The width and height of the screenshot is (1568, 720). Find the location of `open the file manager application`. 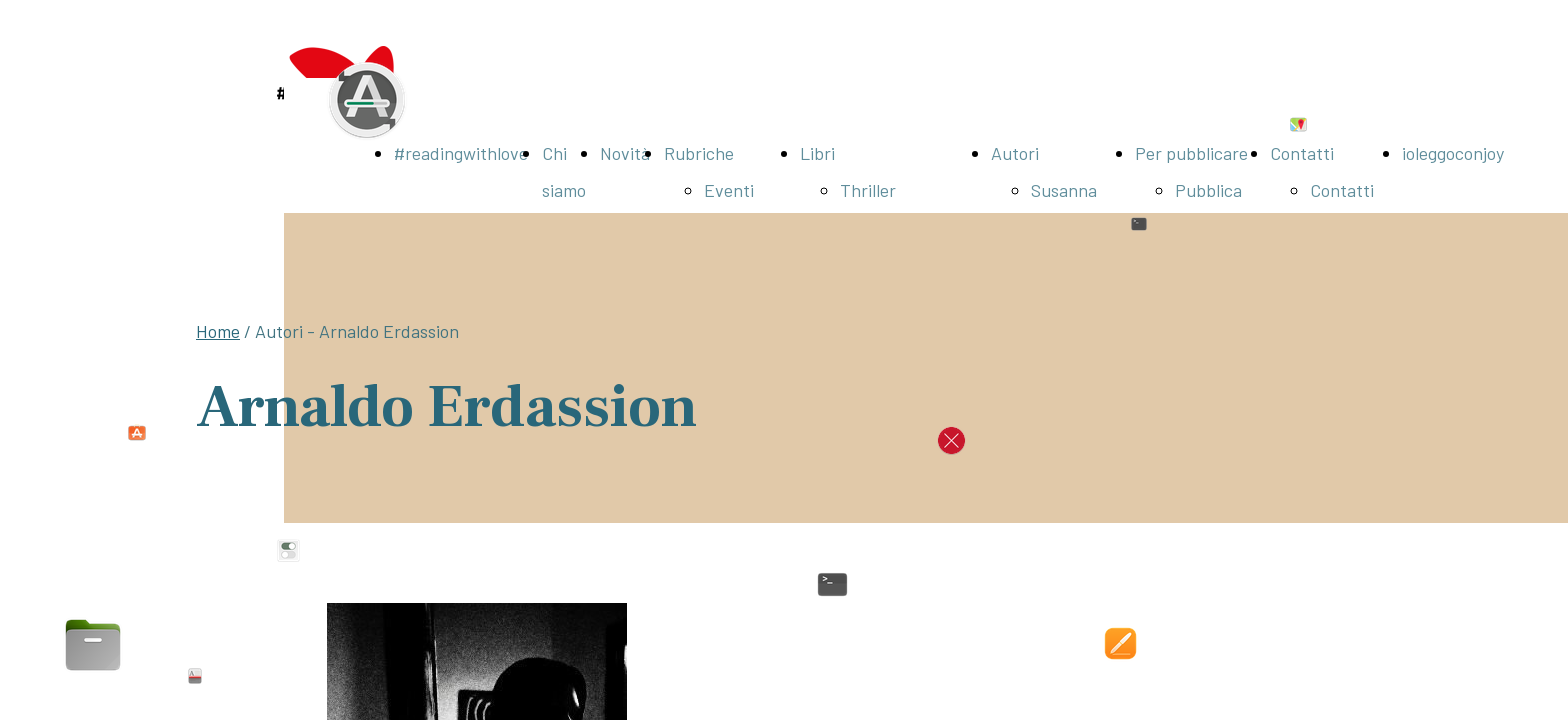

open the file manager application is located at coordinates (93, 645).